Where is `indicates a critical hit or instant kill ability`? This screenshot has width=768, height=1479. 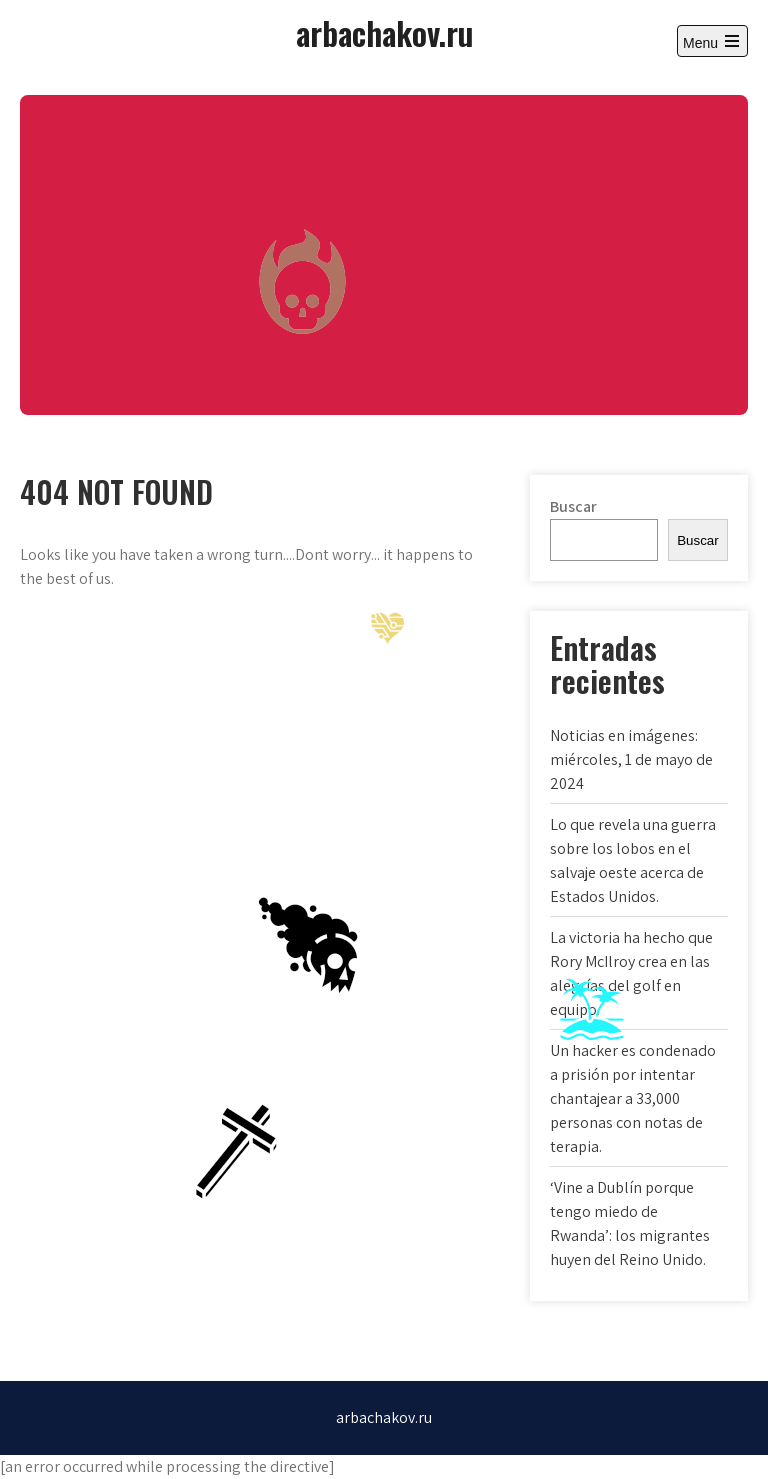
indicates a critical hit or instant kill ability is located at coordinates (308, 946).